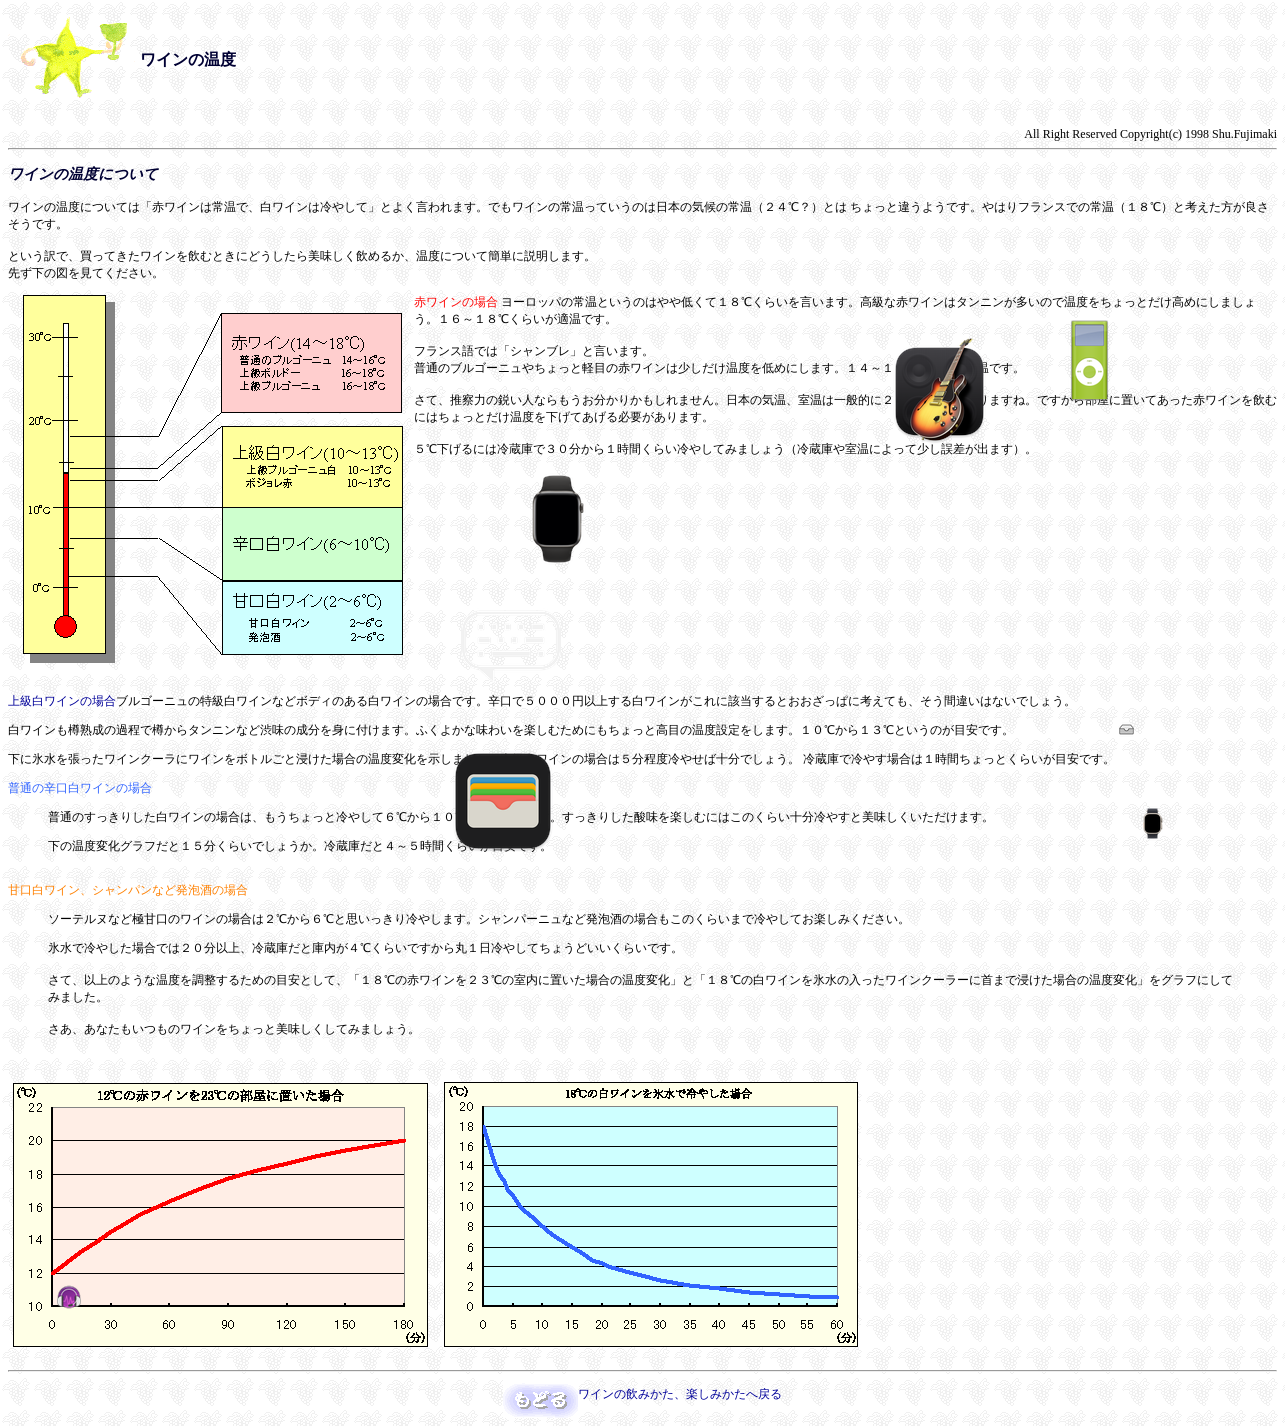  I want to click on iPod nano device in green color, so click(1089, 360).